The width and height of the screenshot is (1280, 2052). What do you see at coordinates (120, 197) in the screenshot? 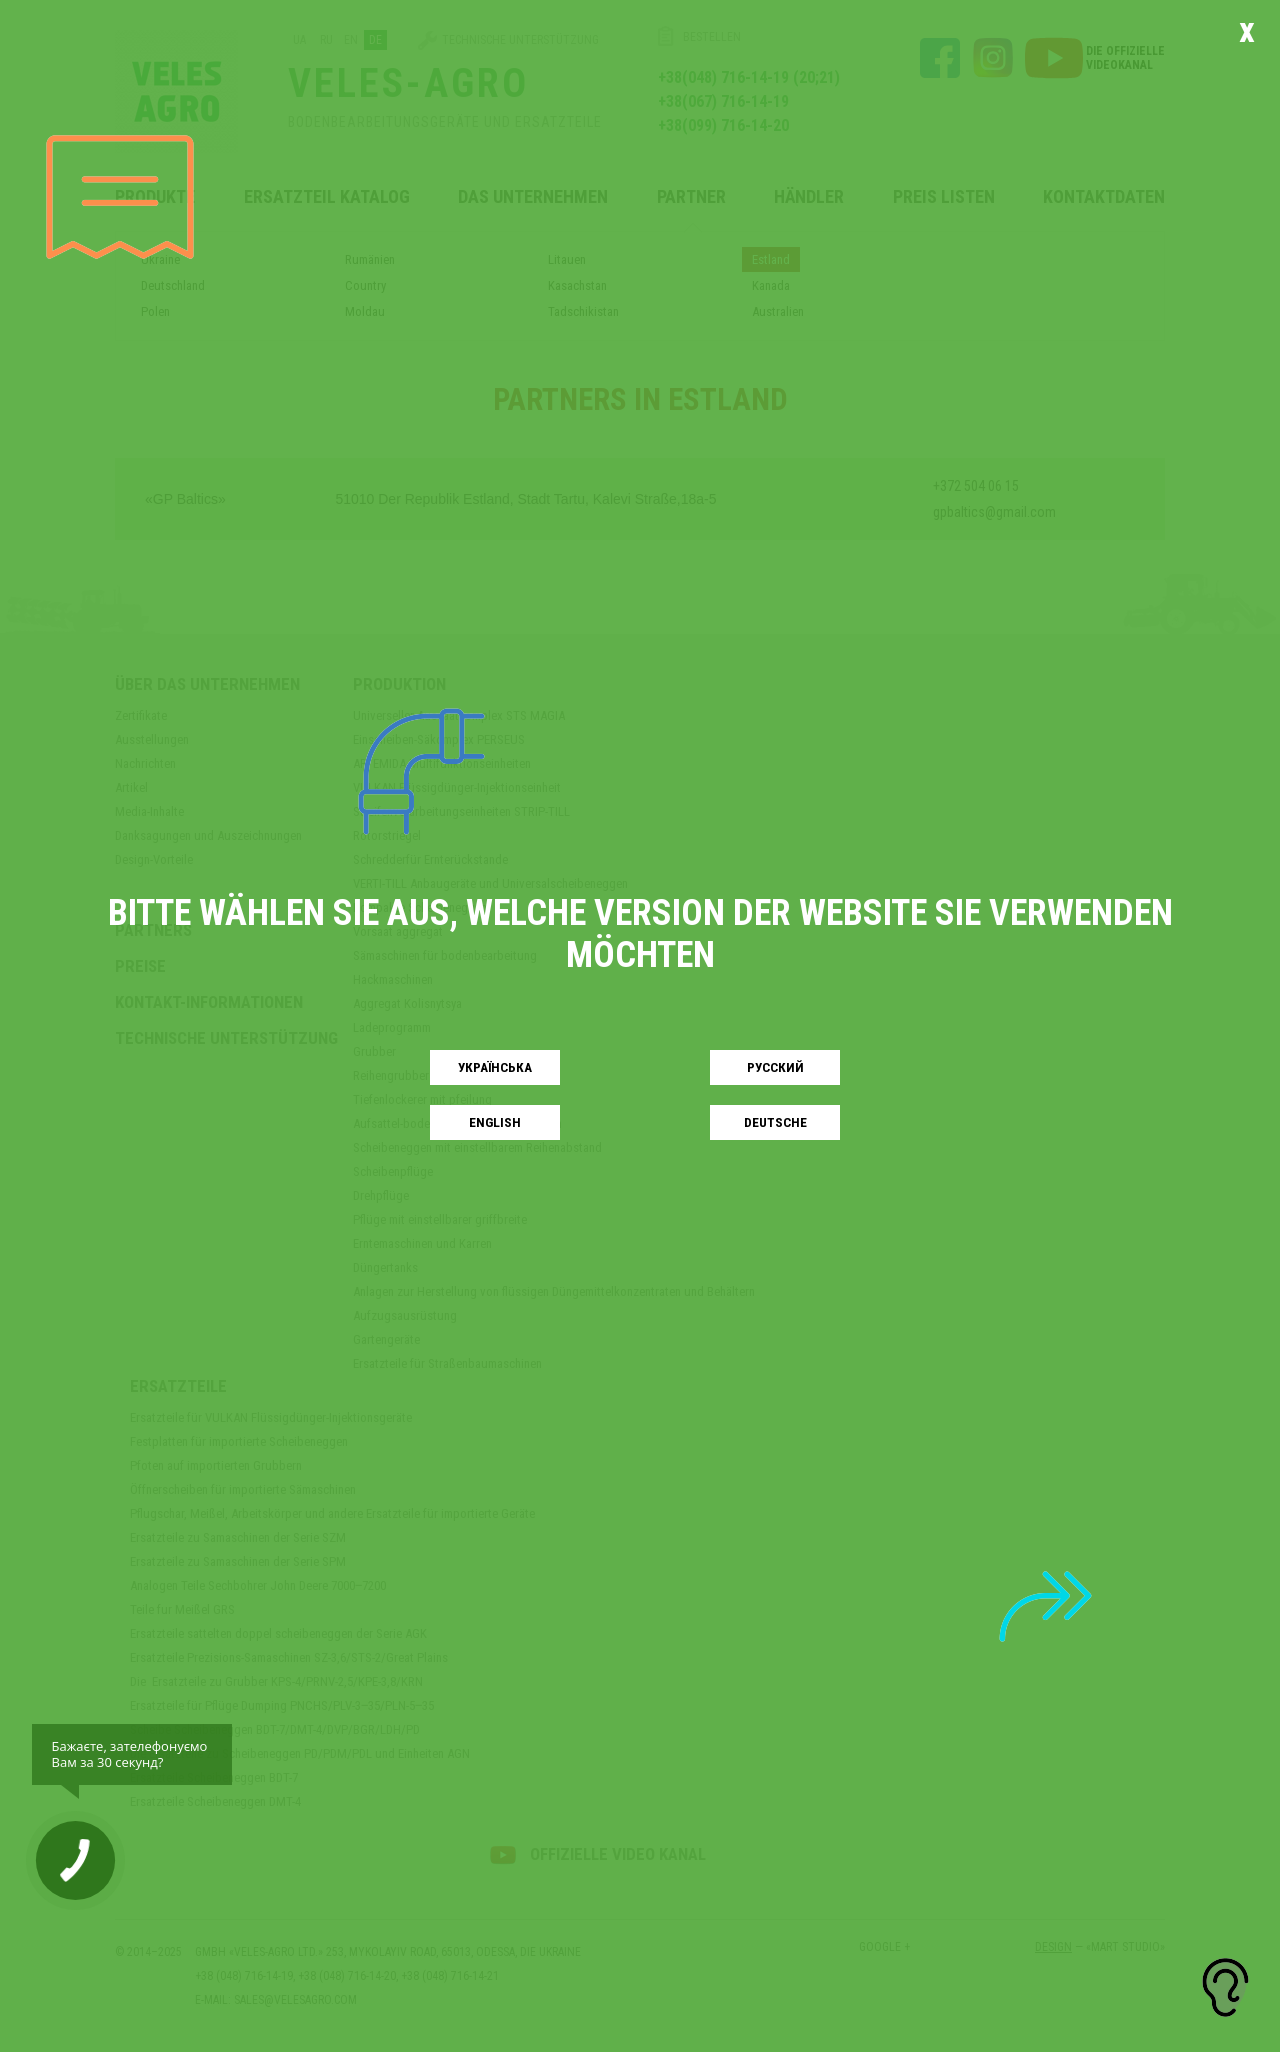
I see `view purchase receipt or transaction history` at bounding box center [120, 197].